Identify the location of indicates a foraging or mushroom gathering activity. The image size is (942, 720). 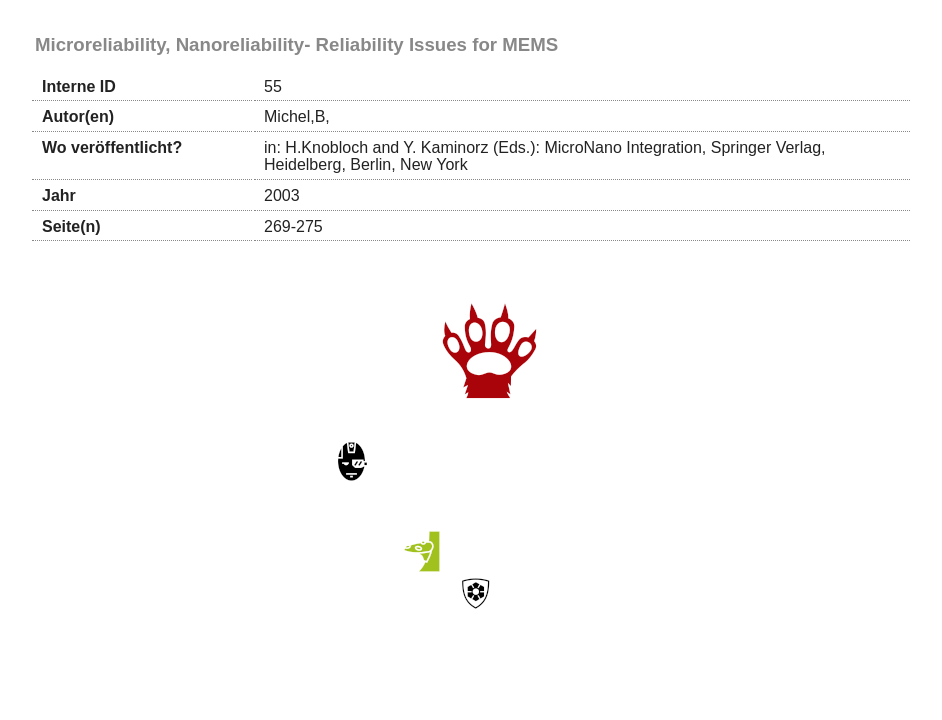
(419, 551).